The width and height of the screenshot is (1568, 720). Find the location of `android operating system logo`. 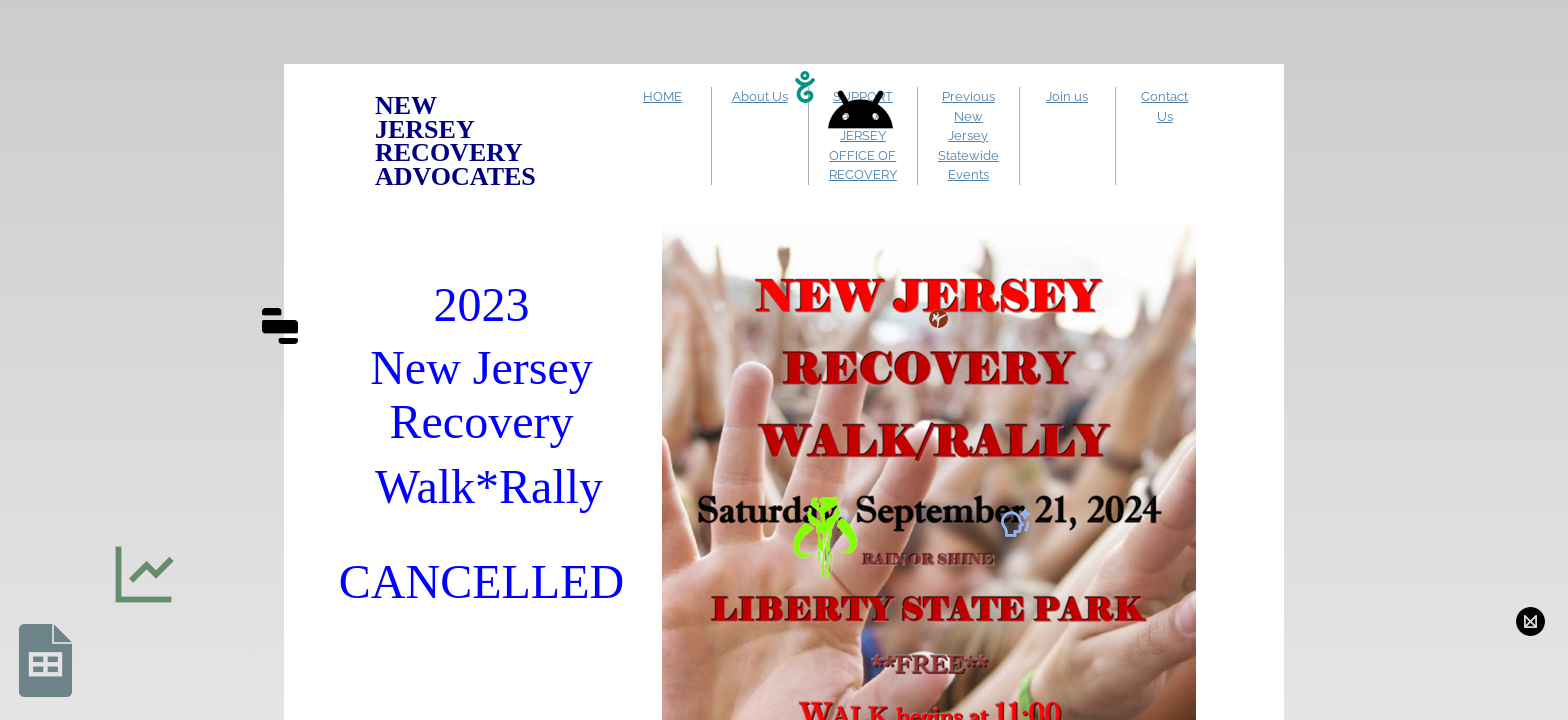

android operating system logo is located at coordinates (860, 109).